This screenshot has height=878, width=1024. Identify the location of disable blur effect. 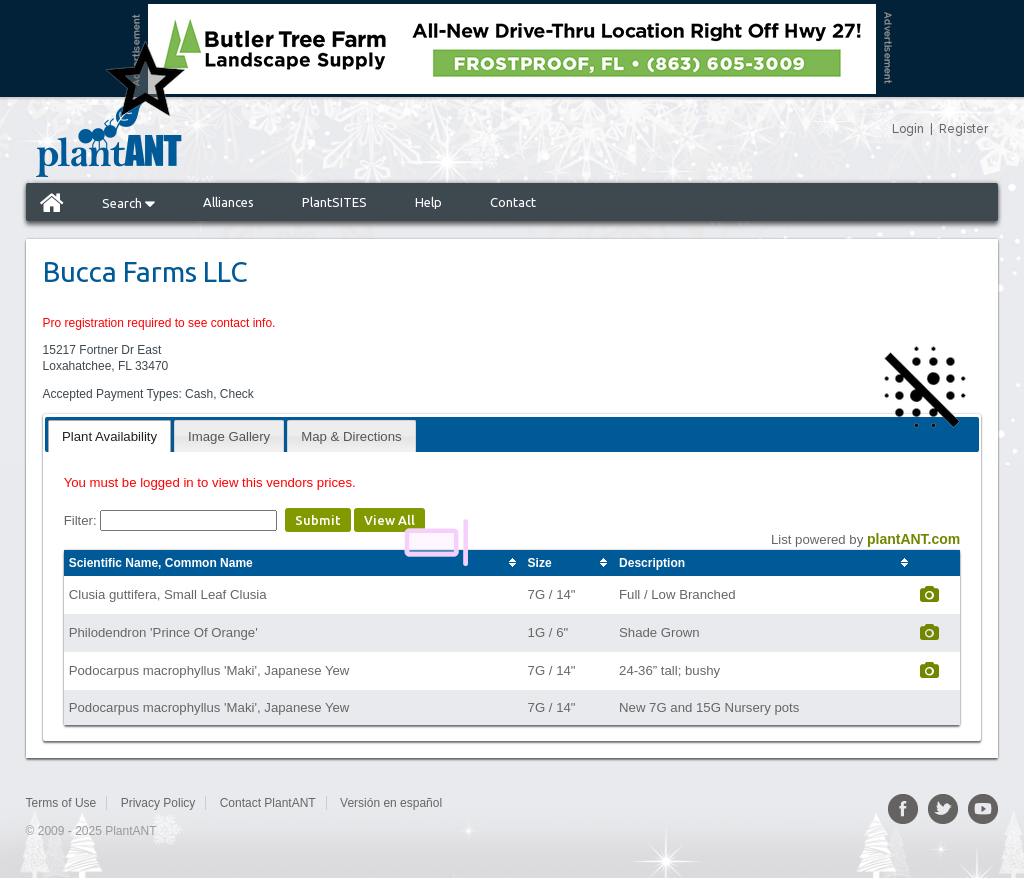
(925, 387).